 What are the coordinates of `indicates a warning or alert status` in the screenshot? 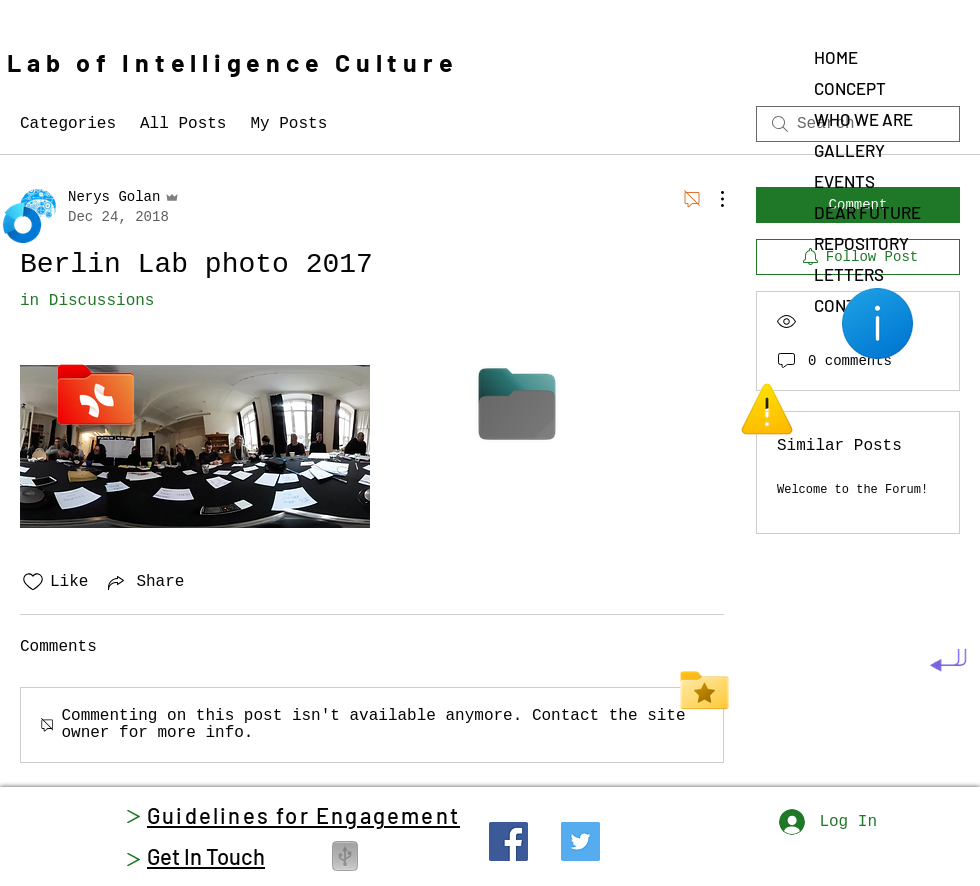 It's located at (767, 409).